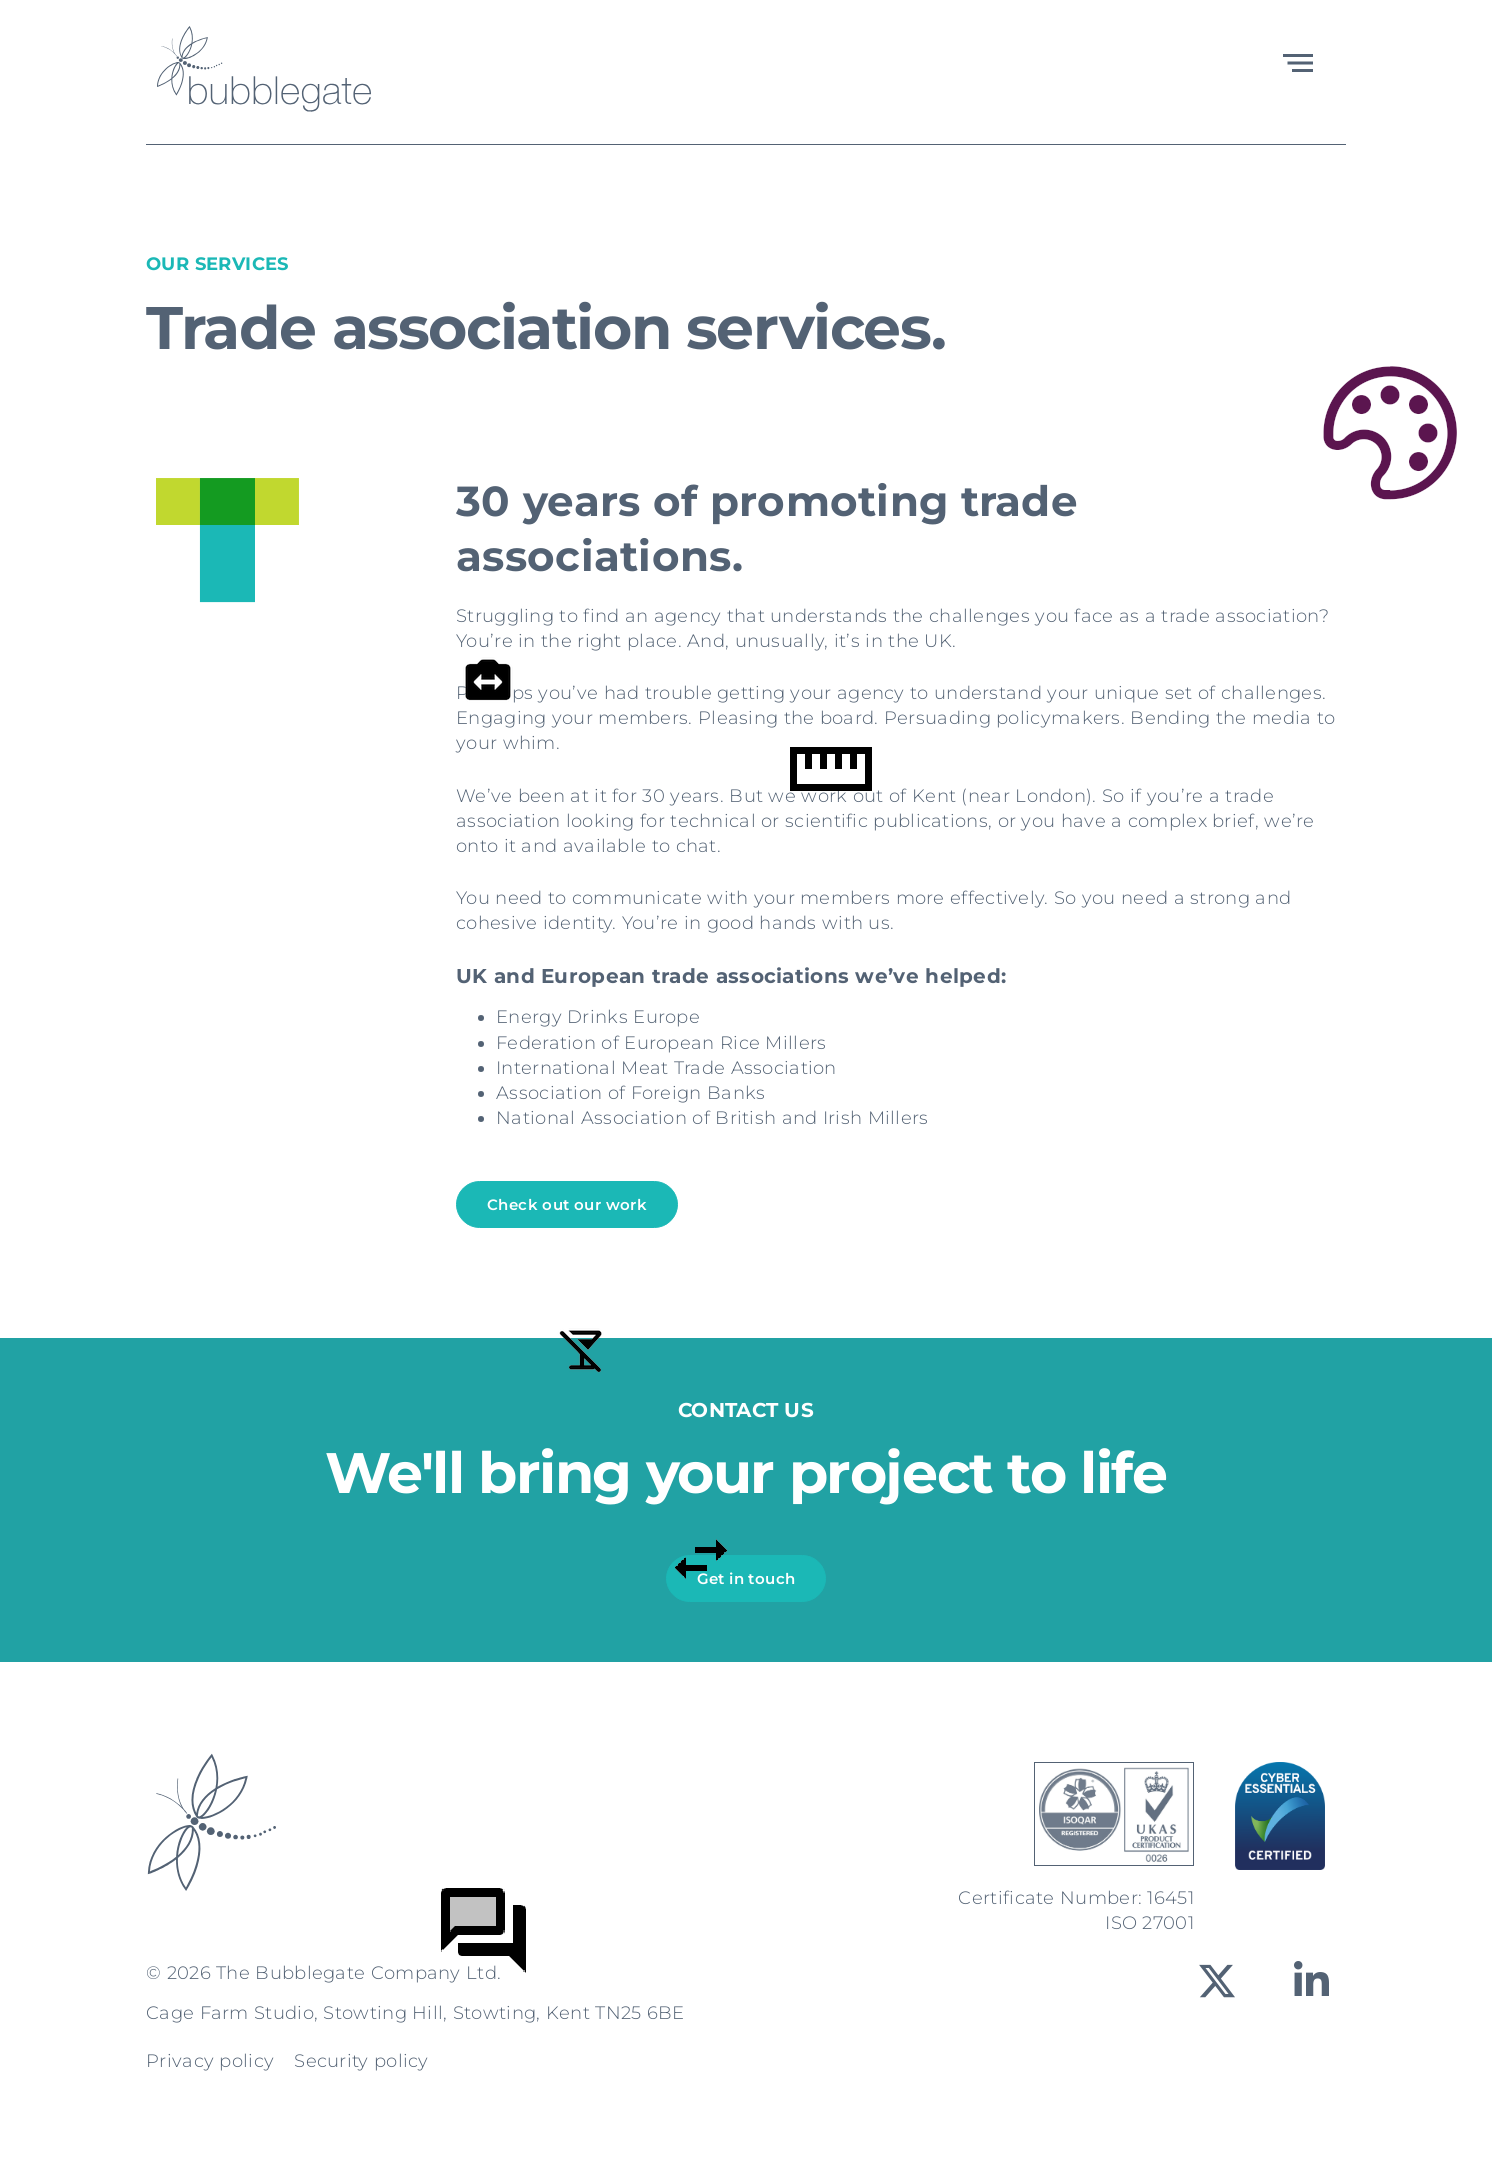  I want to click on access ruler or measurement tool, so click(831, 769).